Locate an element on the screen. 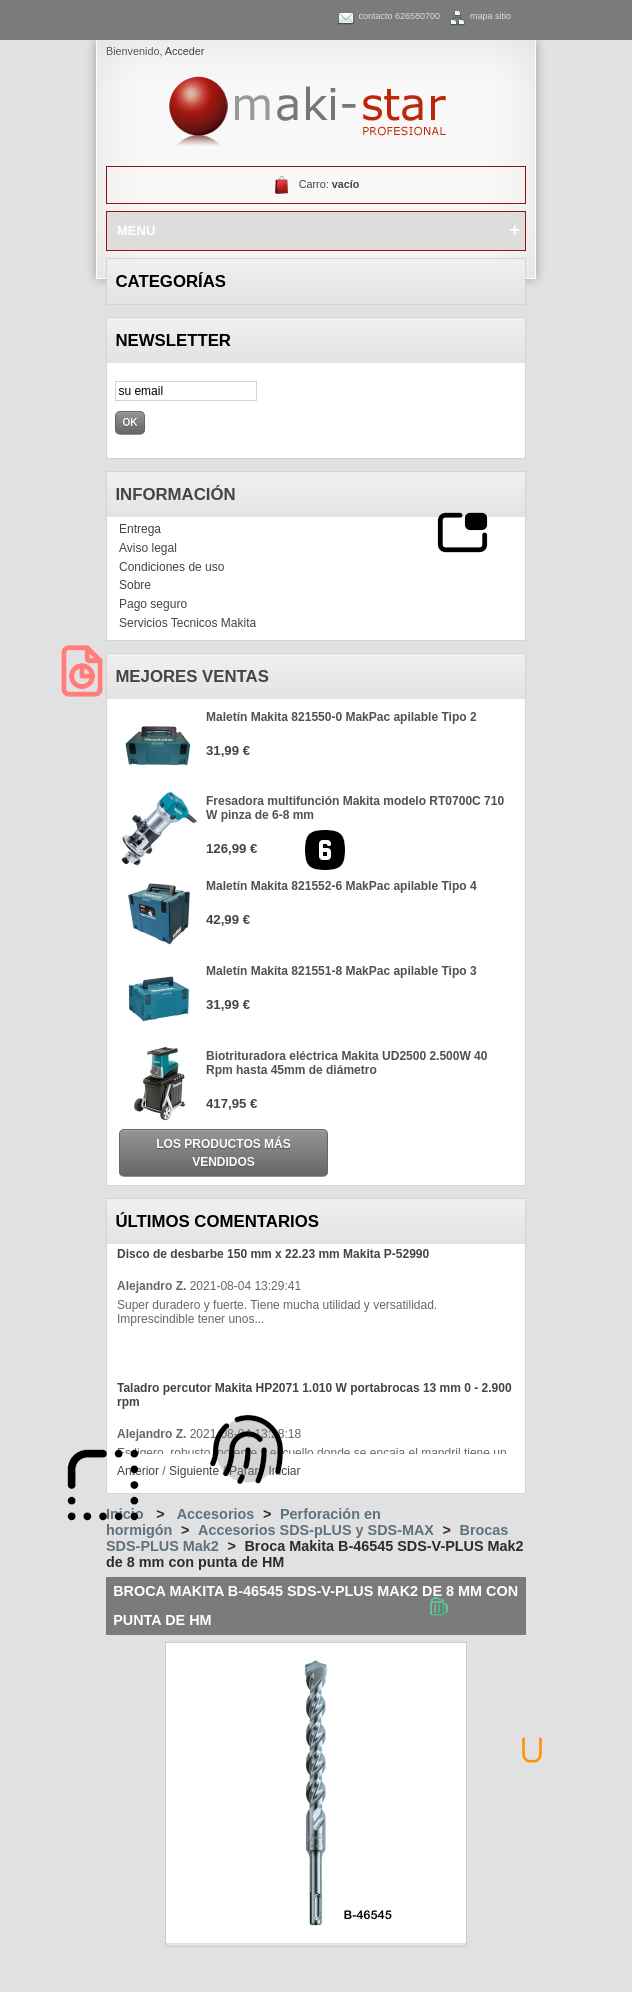 This screenshot has width=632, height=1992. view nearby bars or breweries is located at coordinates (438, 1607).